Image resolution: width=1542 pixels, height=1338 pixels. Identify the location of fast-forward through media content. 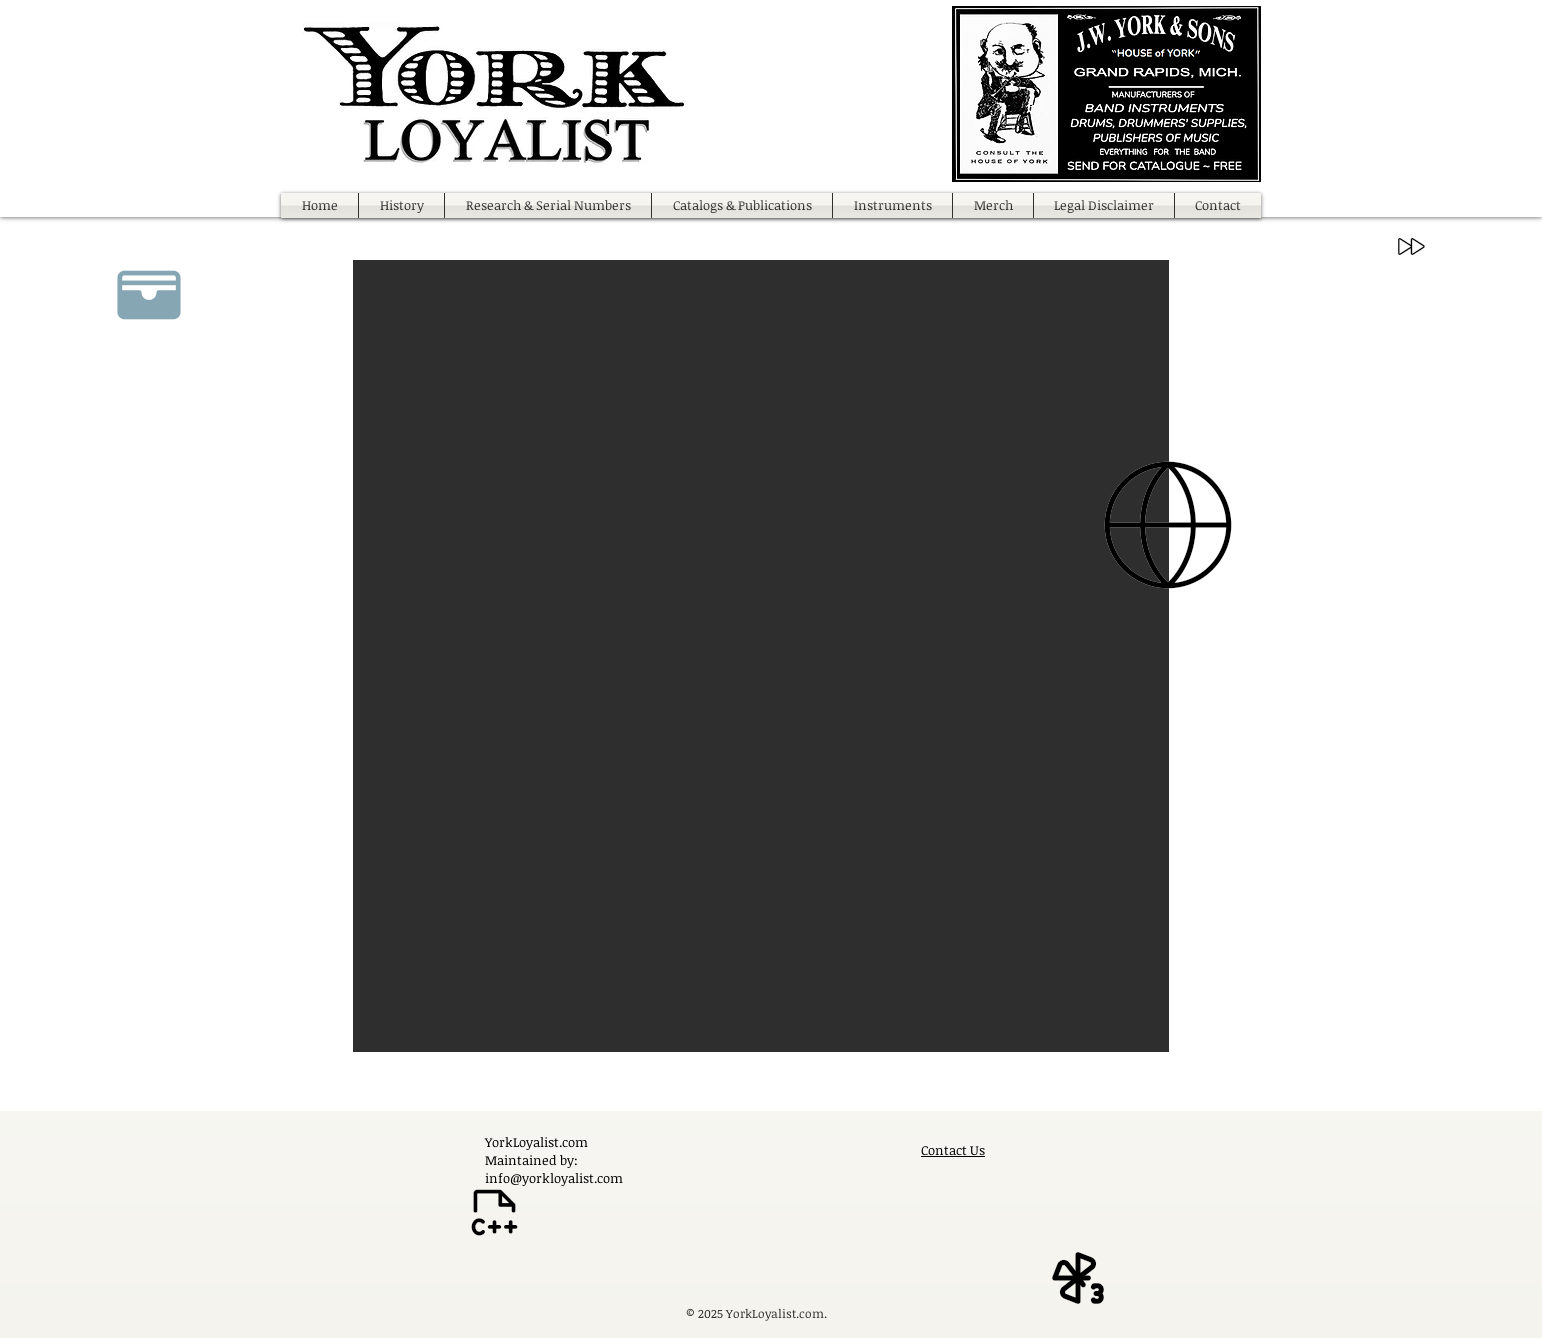
(1409, 246).